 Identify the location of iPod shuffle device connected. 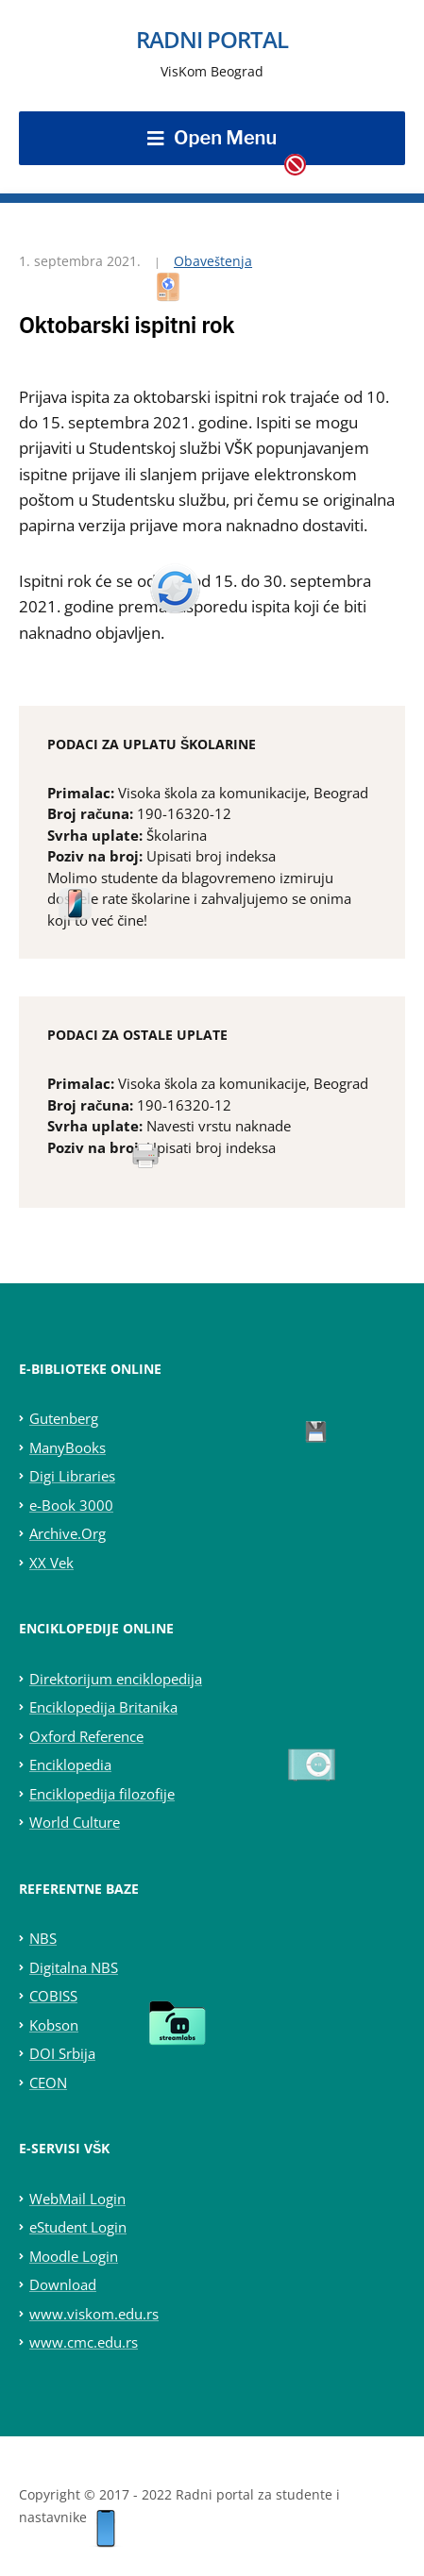
(312, 1756).